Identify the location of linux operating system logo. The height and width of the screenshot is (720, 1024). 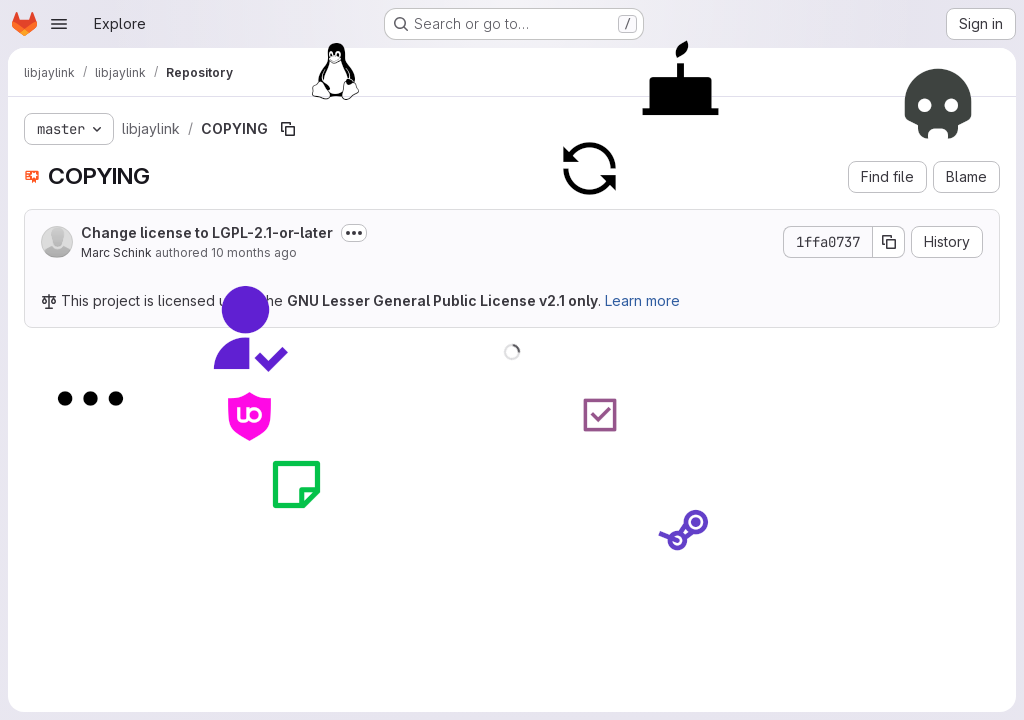
(335, 71).